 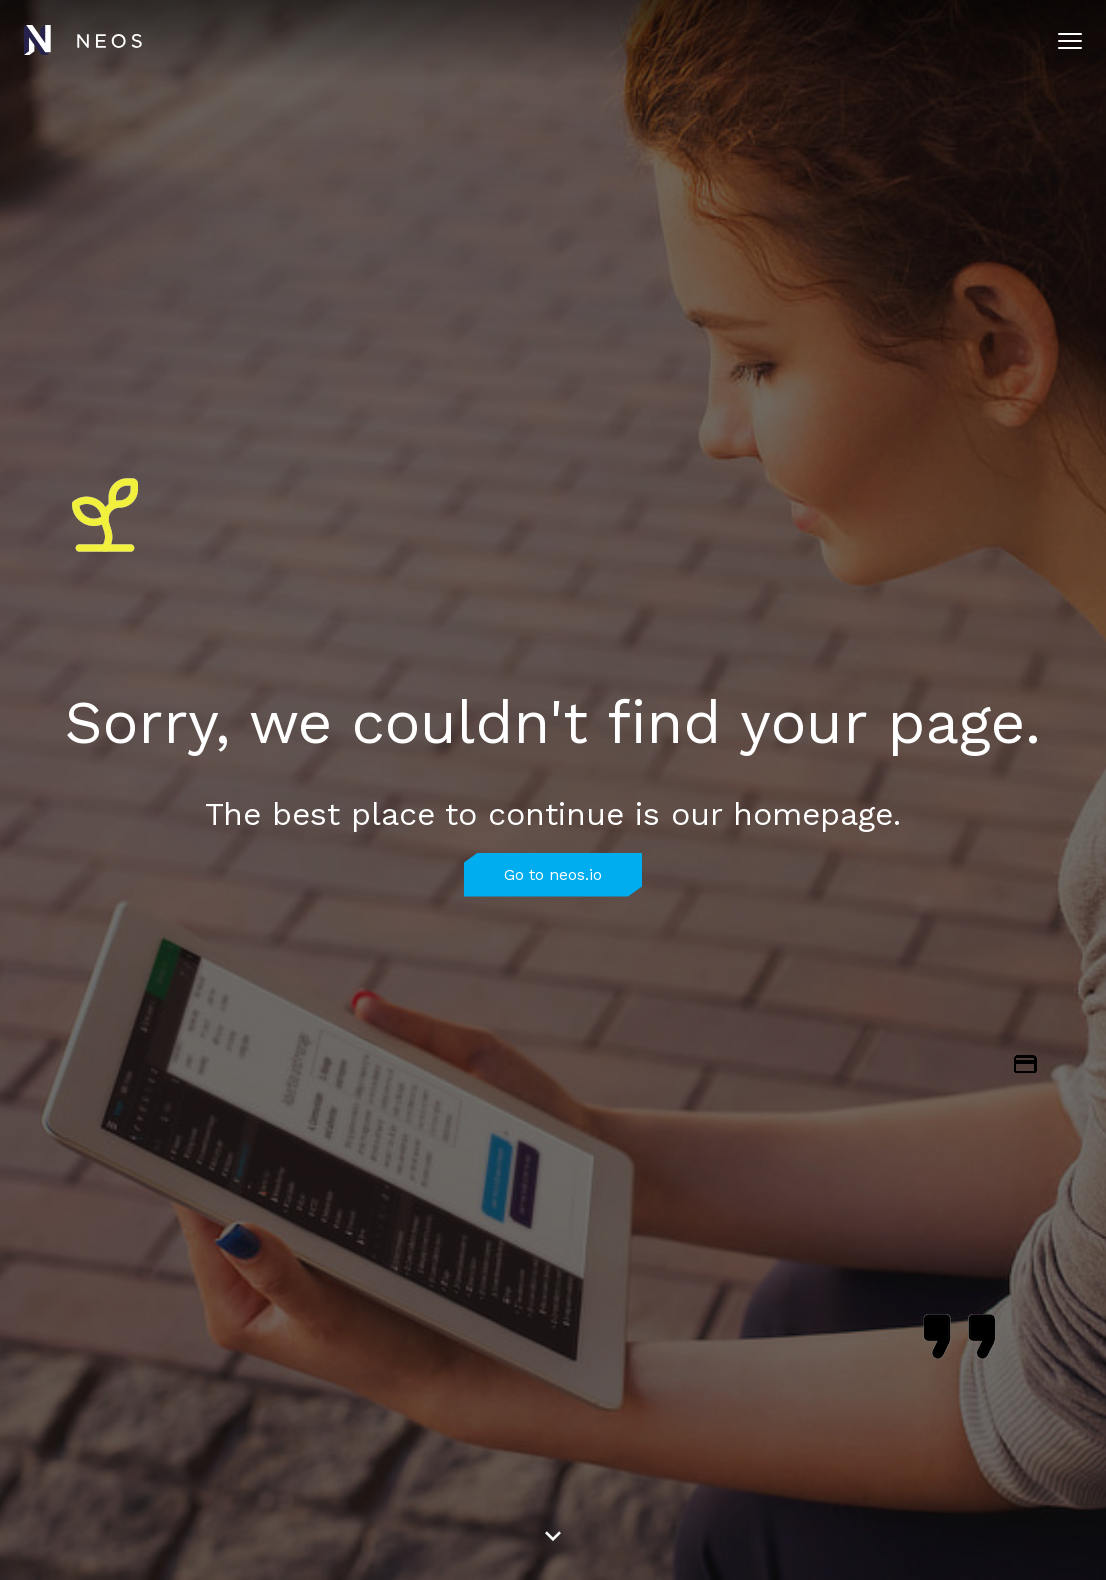 What do you see at coordinates (959, 1336) in the screenshot?
I see `insert a block quote` at bounding box center [959, 1336].